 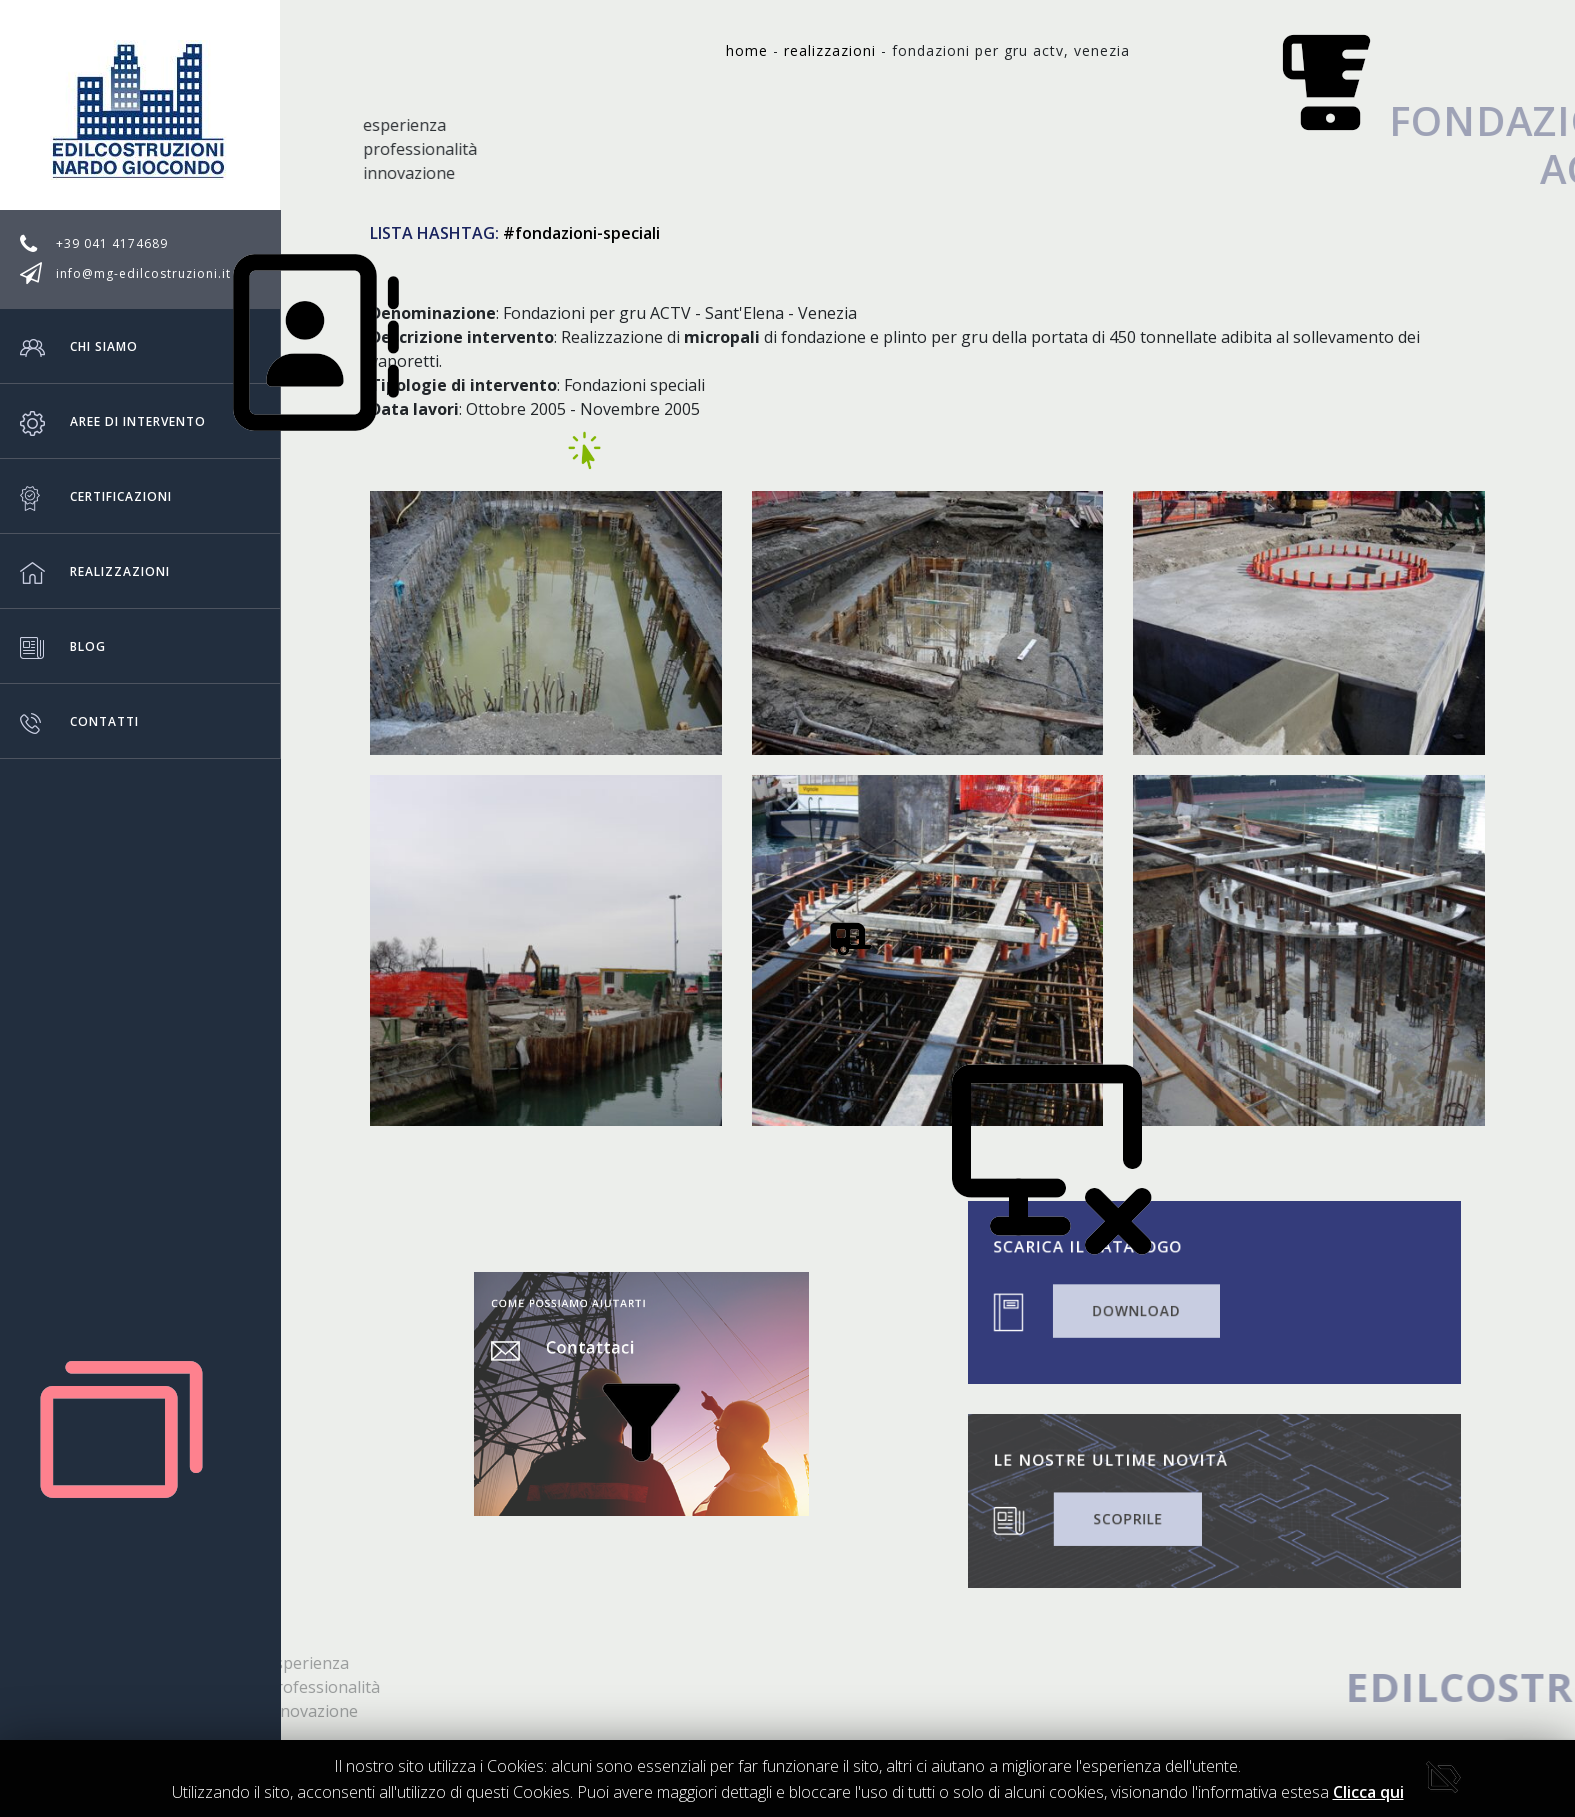 I want to click on browse caravan or RV rental options, so click(x=850, y=938).